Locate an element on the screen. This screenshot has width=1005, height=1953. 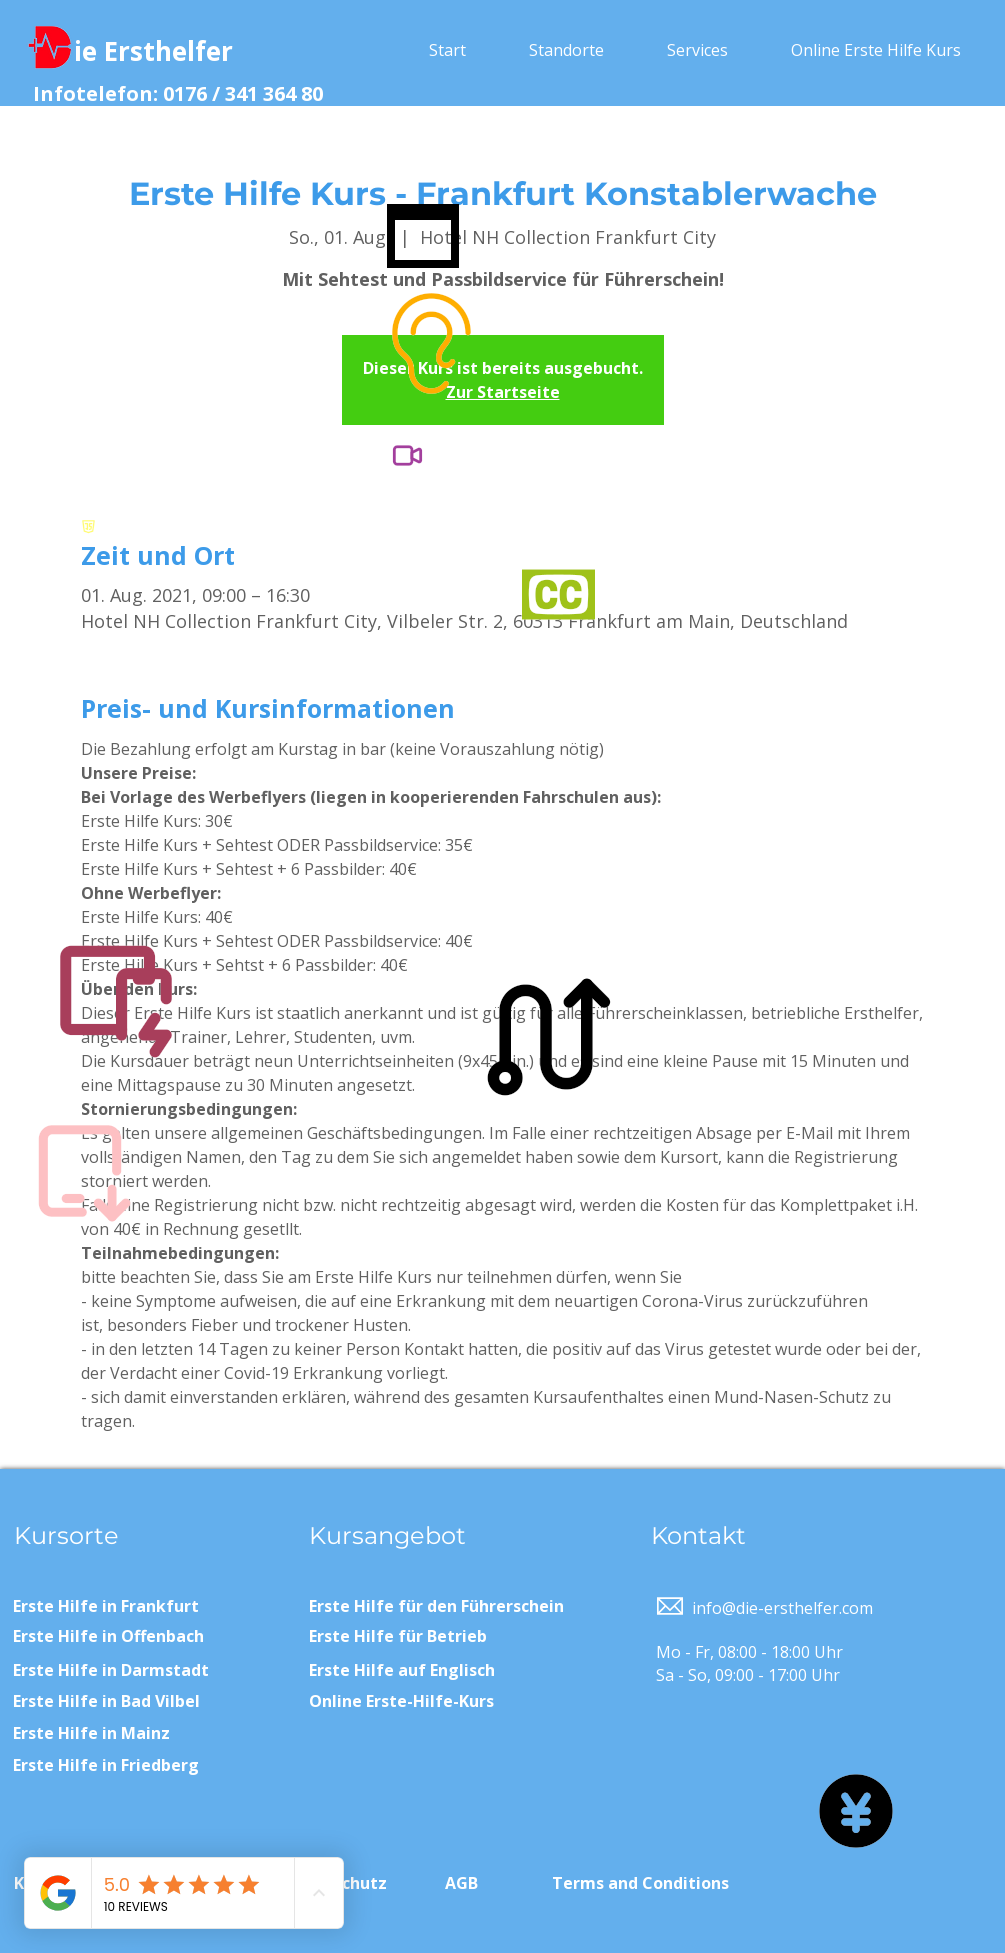
open a web page or browser window is located at coordinates (423, 236).